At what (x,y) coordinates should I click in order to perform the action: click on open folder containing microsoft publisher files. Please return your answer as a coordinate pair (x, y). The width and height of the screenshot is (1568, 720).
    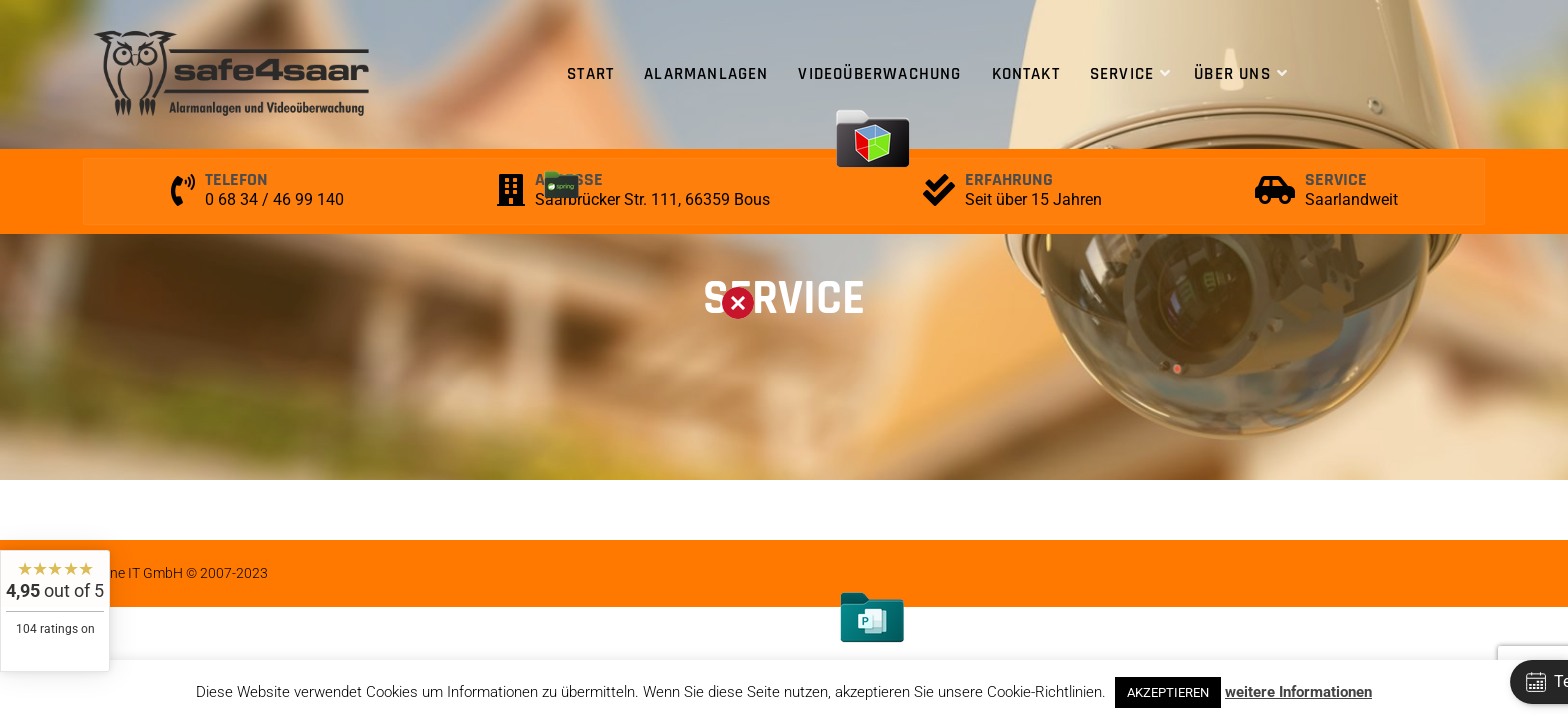
    Looking at the image, I should click on (872, 619).